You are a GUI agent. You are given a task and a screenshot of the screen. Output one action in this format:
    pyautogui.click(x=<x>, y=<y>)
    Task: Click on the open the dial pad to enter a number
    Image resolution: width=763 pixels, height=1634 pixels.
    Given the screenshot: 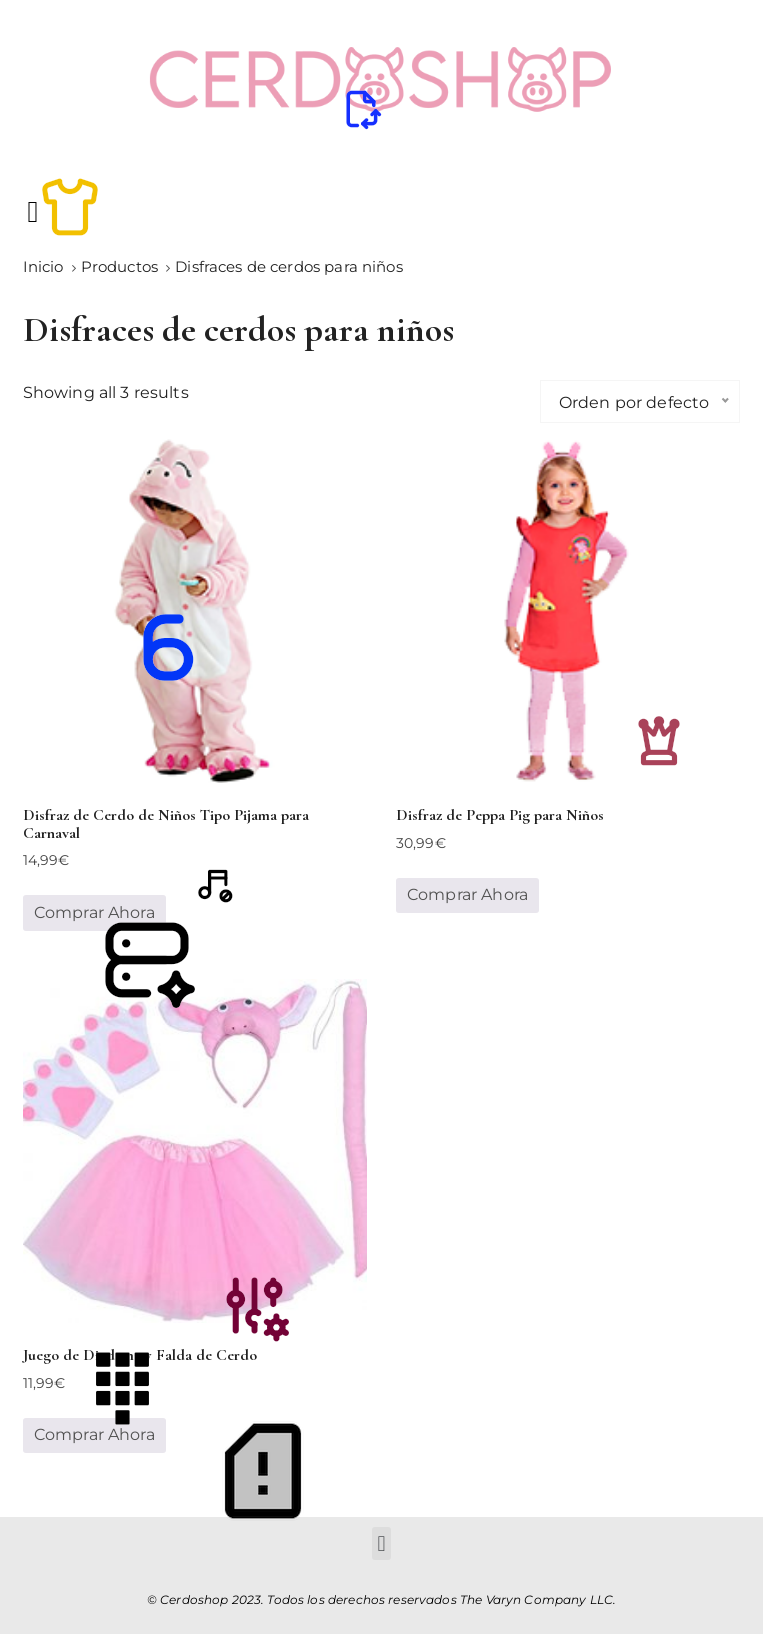 What is the action you would take?
    pyautogui.click(x=122, y=1388)
    